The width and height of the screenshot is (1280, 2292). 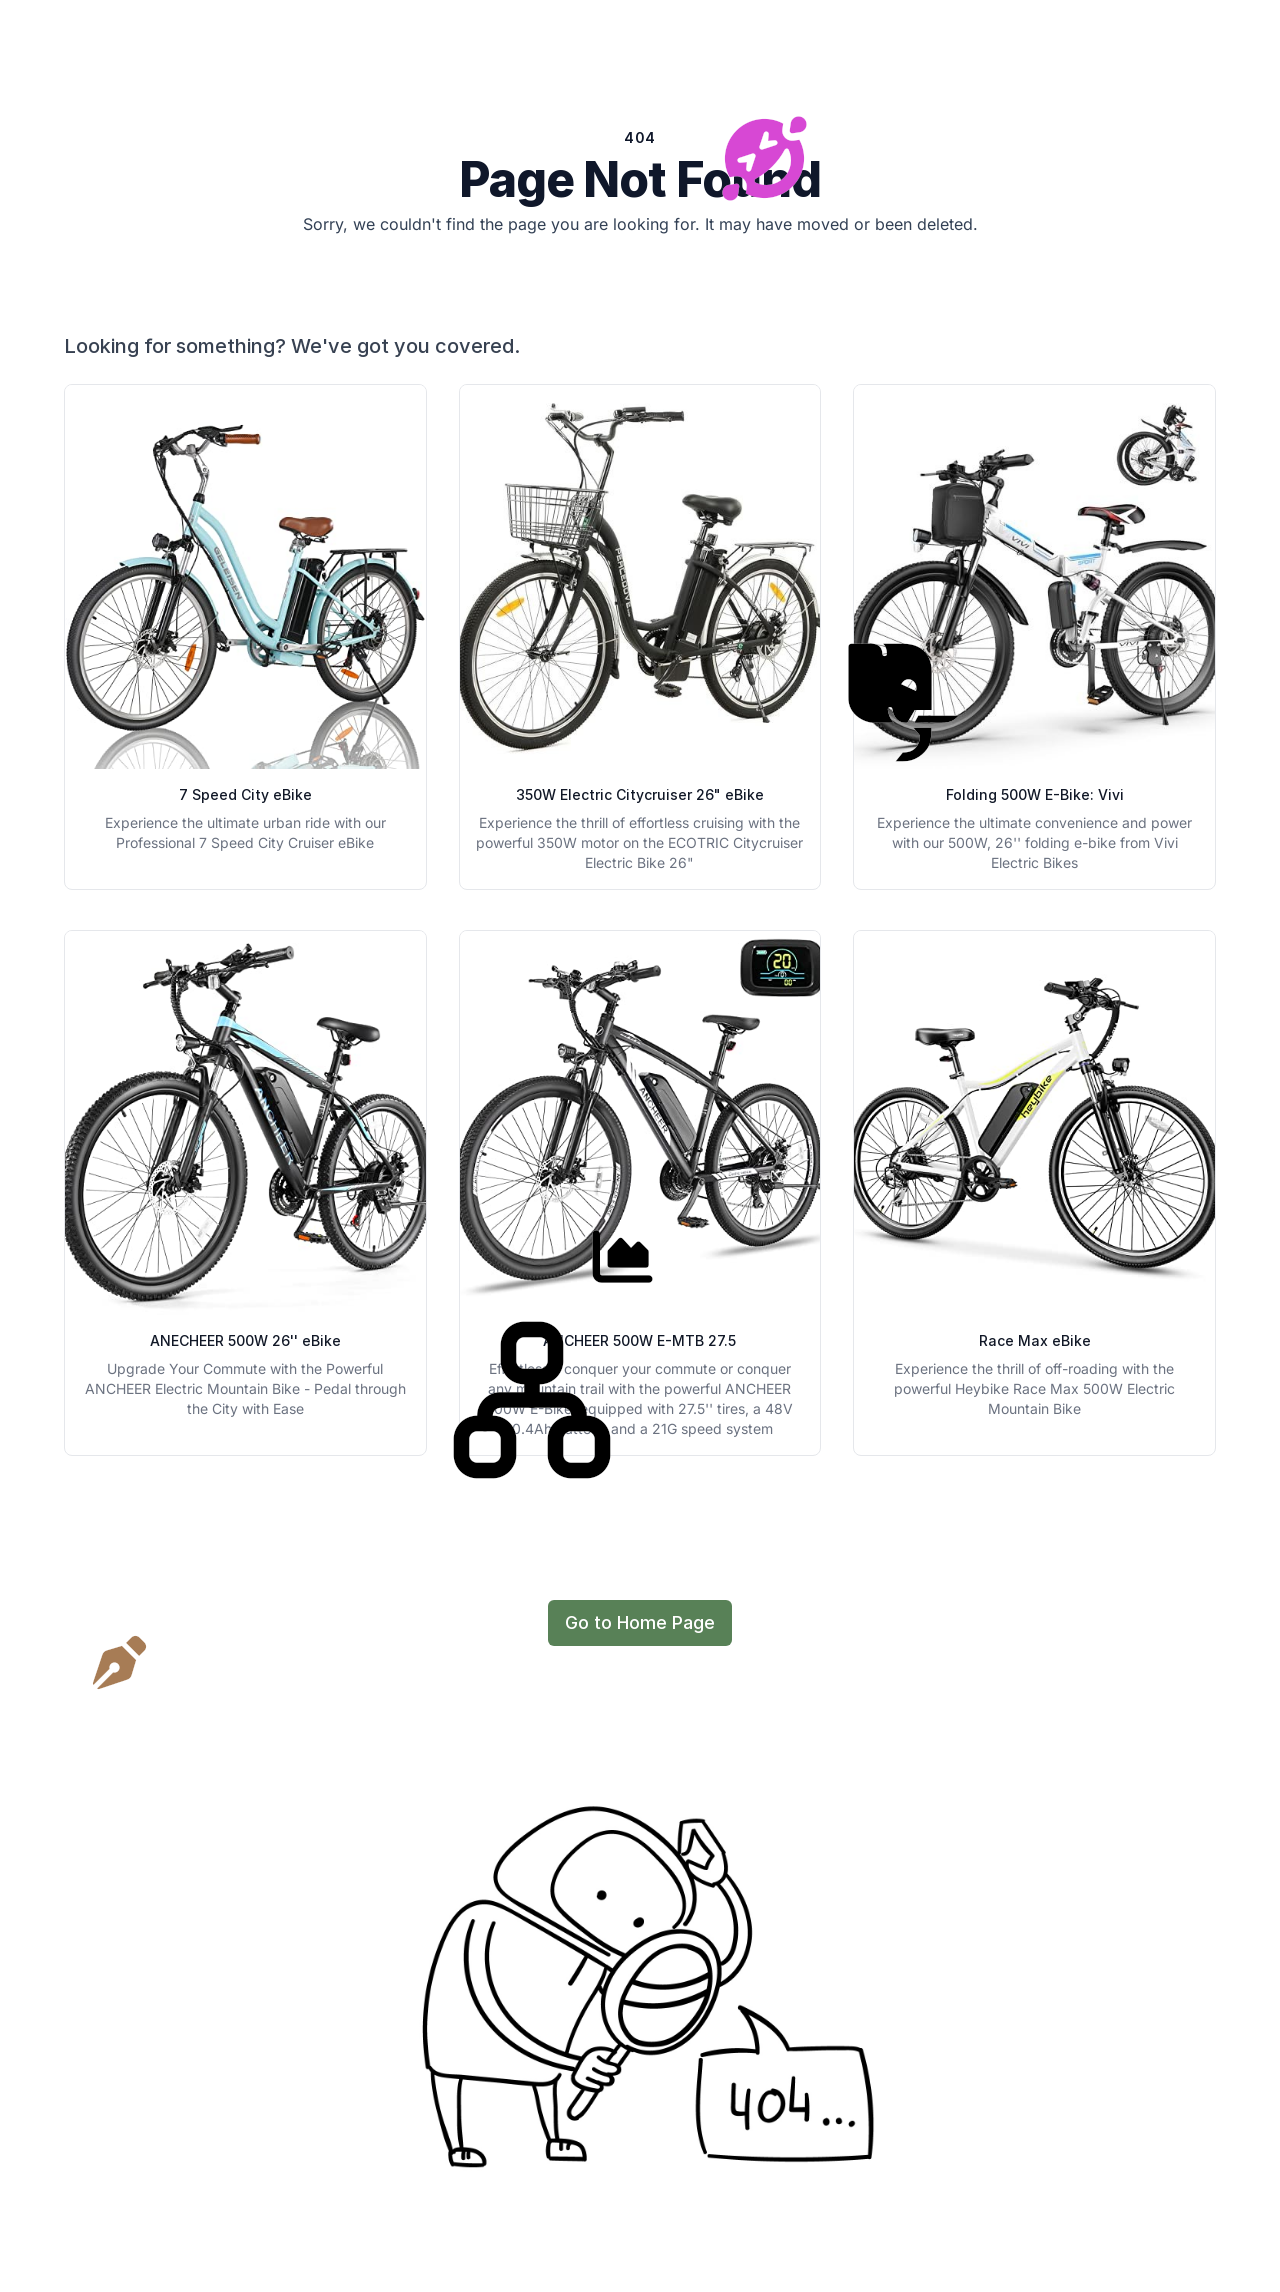 I want to click on view area chart or graph data, so click(x=622, y=1256).